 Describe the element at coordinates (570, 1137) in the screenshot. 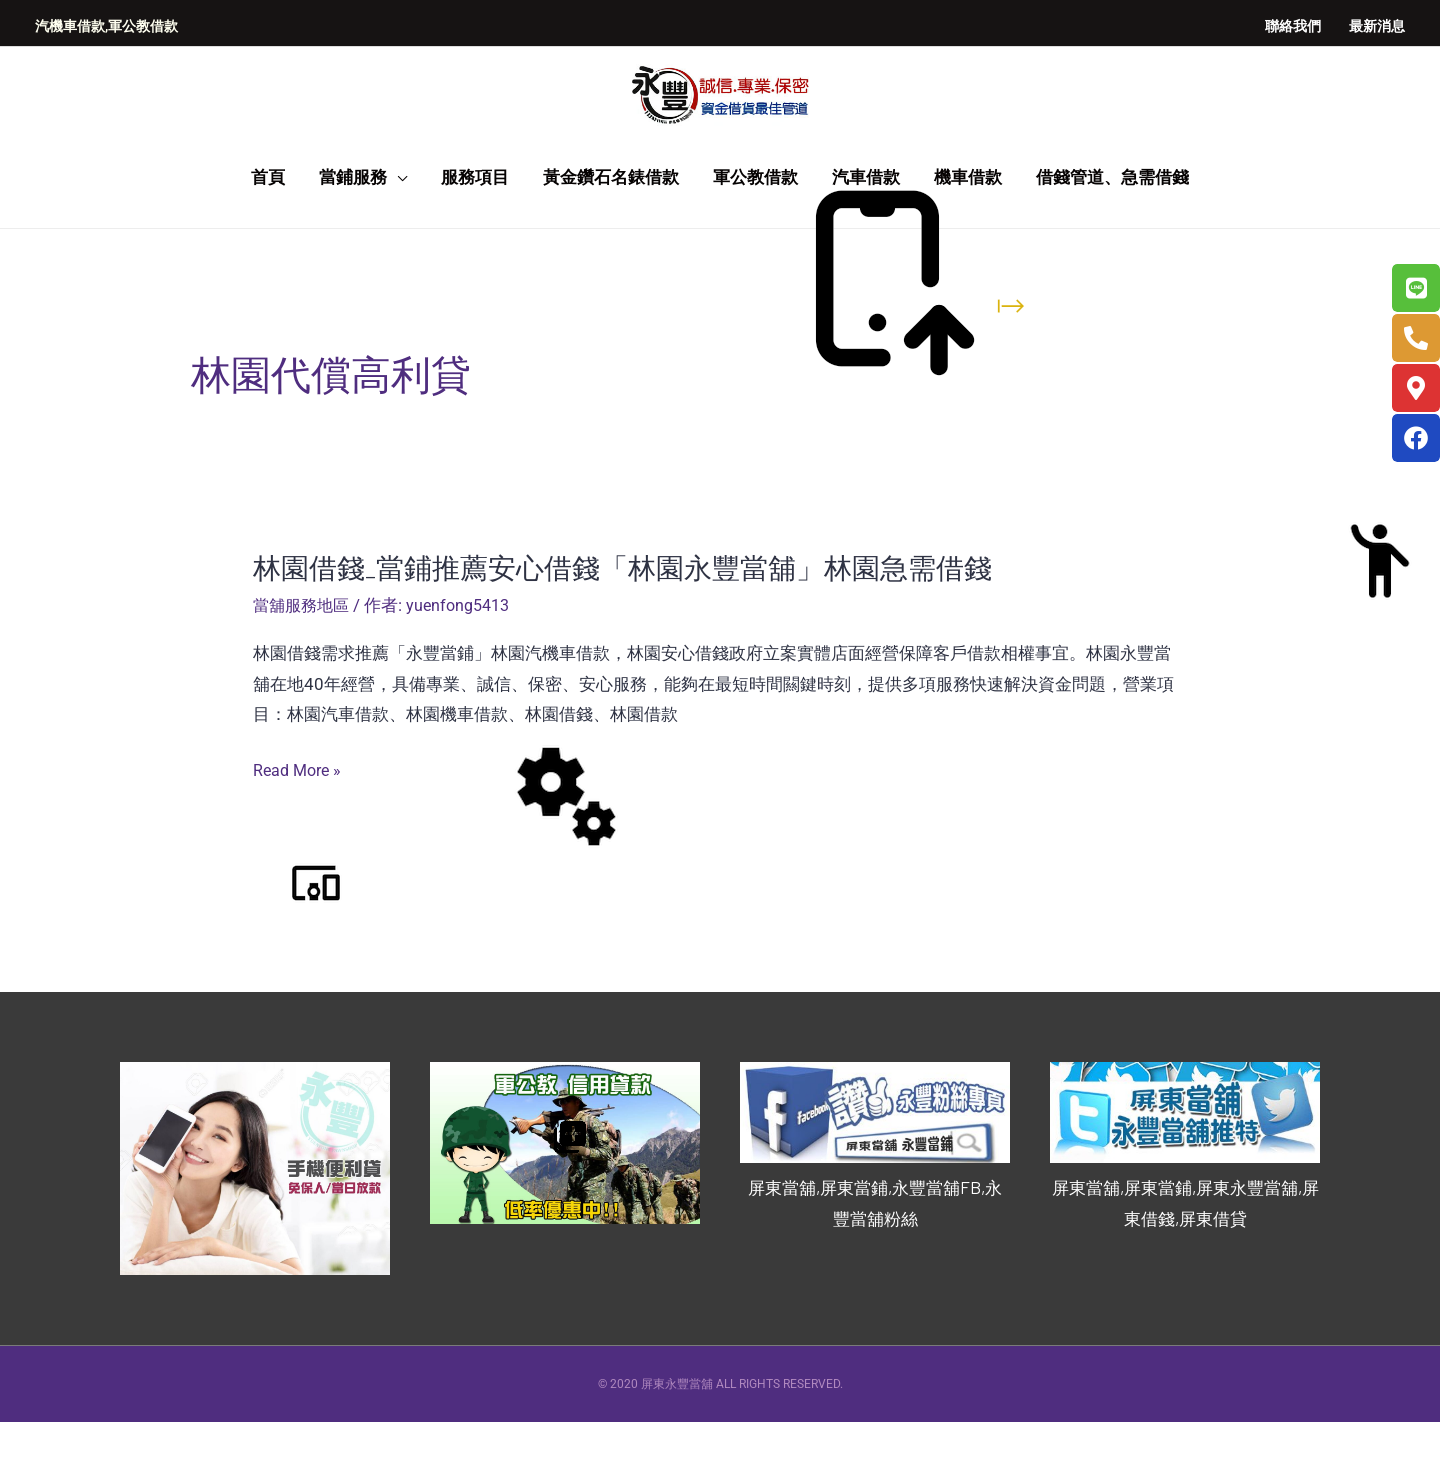

I see `add to your library` at that location.